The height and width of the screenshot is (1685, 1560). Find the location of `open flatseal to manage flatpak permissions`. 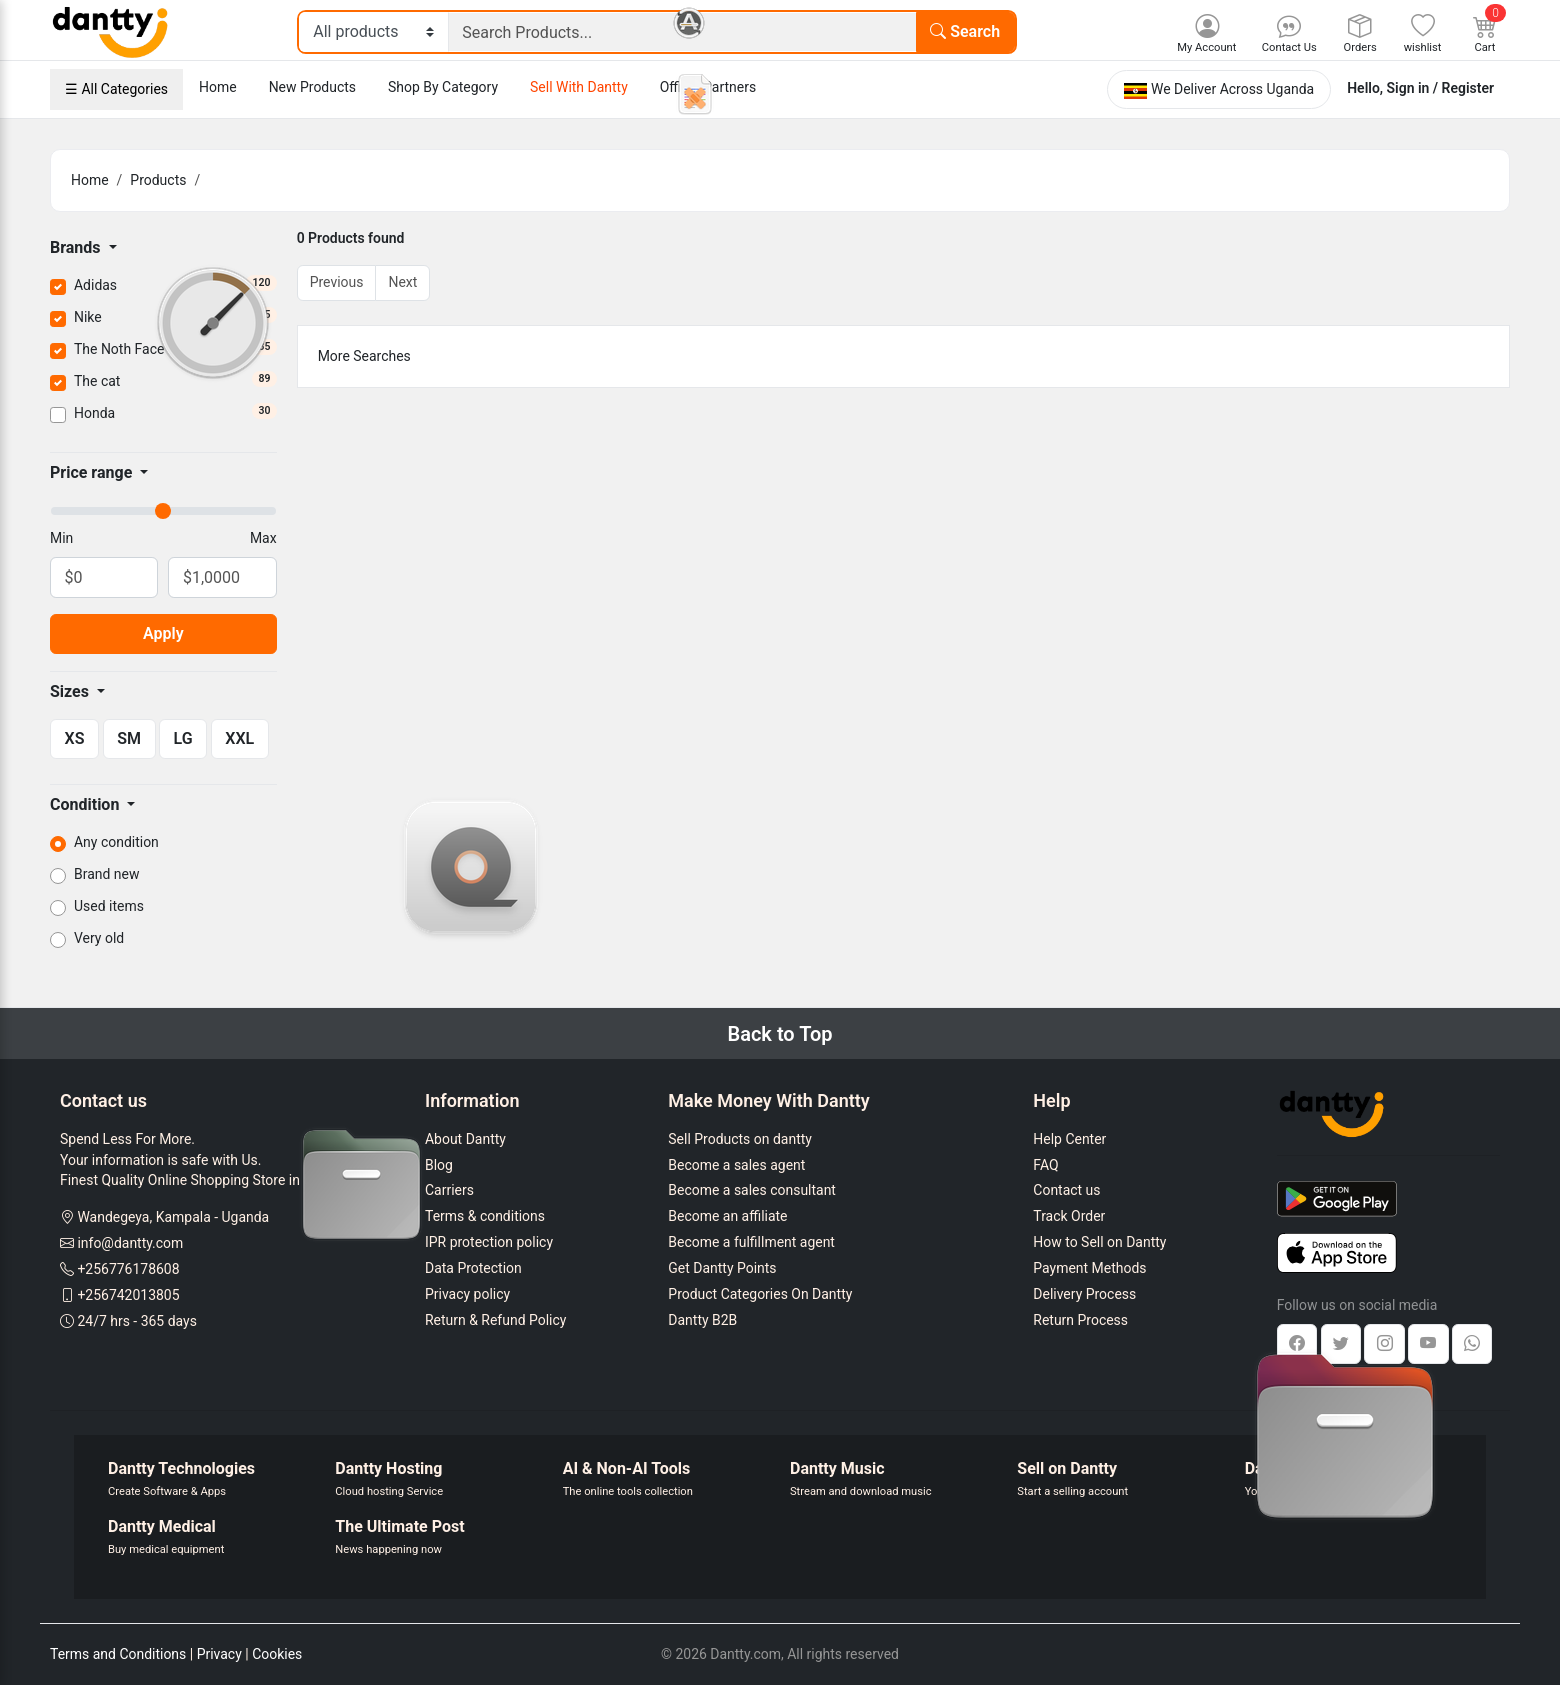

open flatseal to manage flatpak permissions is located at coordinates (471, 867).